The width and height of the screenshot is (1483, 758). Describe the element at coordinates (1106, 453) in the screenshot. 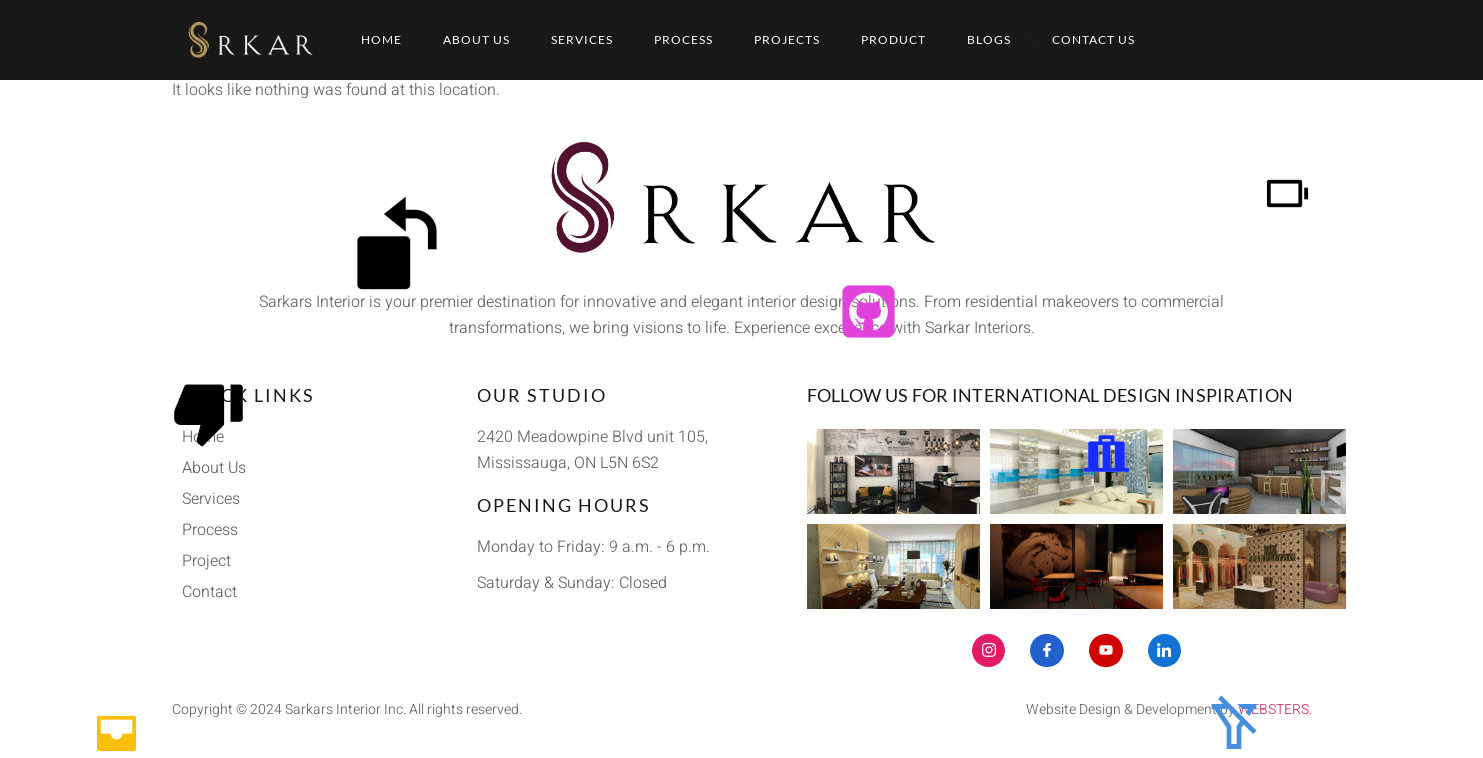

I see `find luggage deposit or storage facilities` at that location.